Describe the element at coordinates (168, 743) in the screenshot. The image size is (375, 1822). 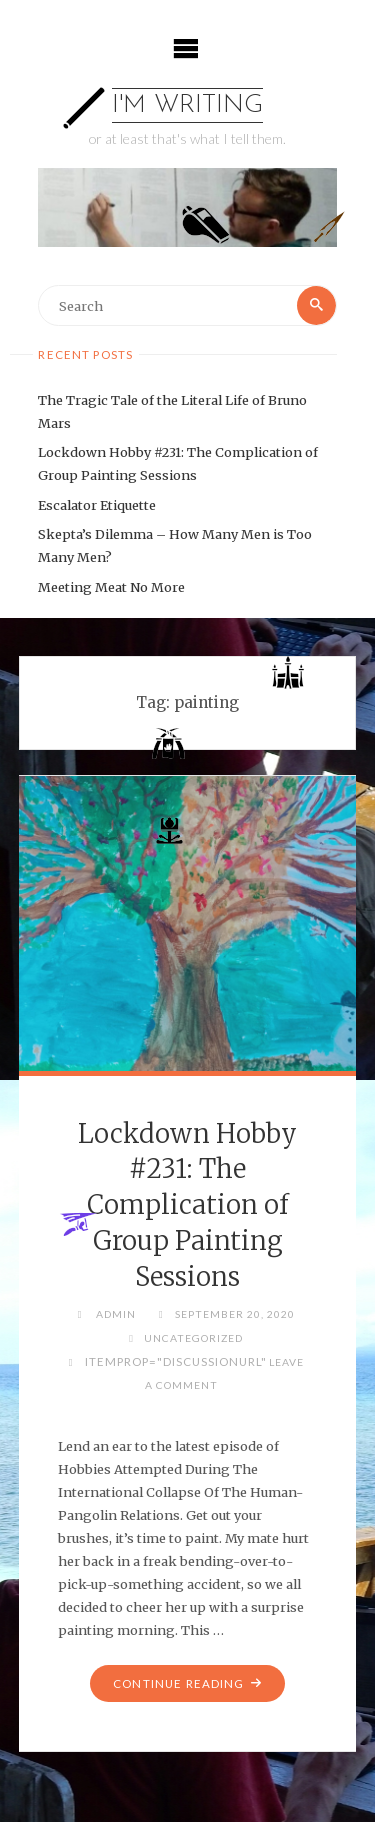
I see `select a clan or faction banner` at that location.